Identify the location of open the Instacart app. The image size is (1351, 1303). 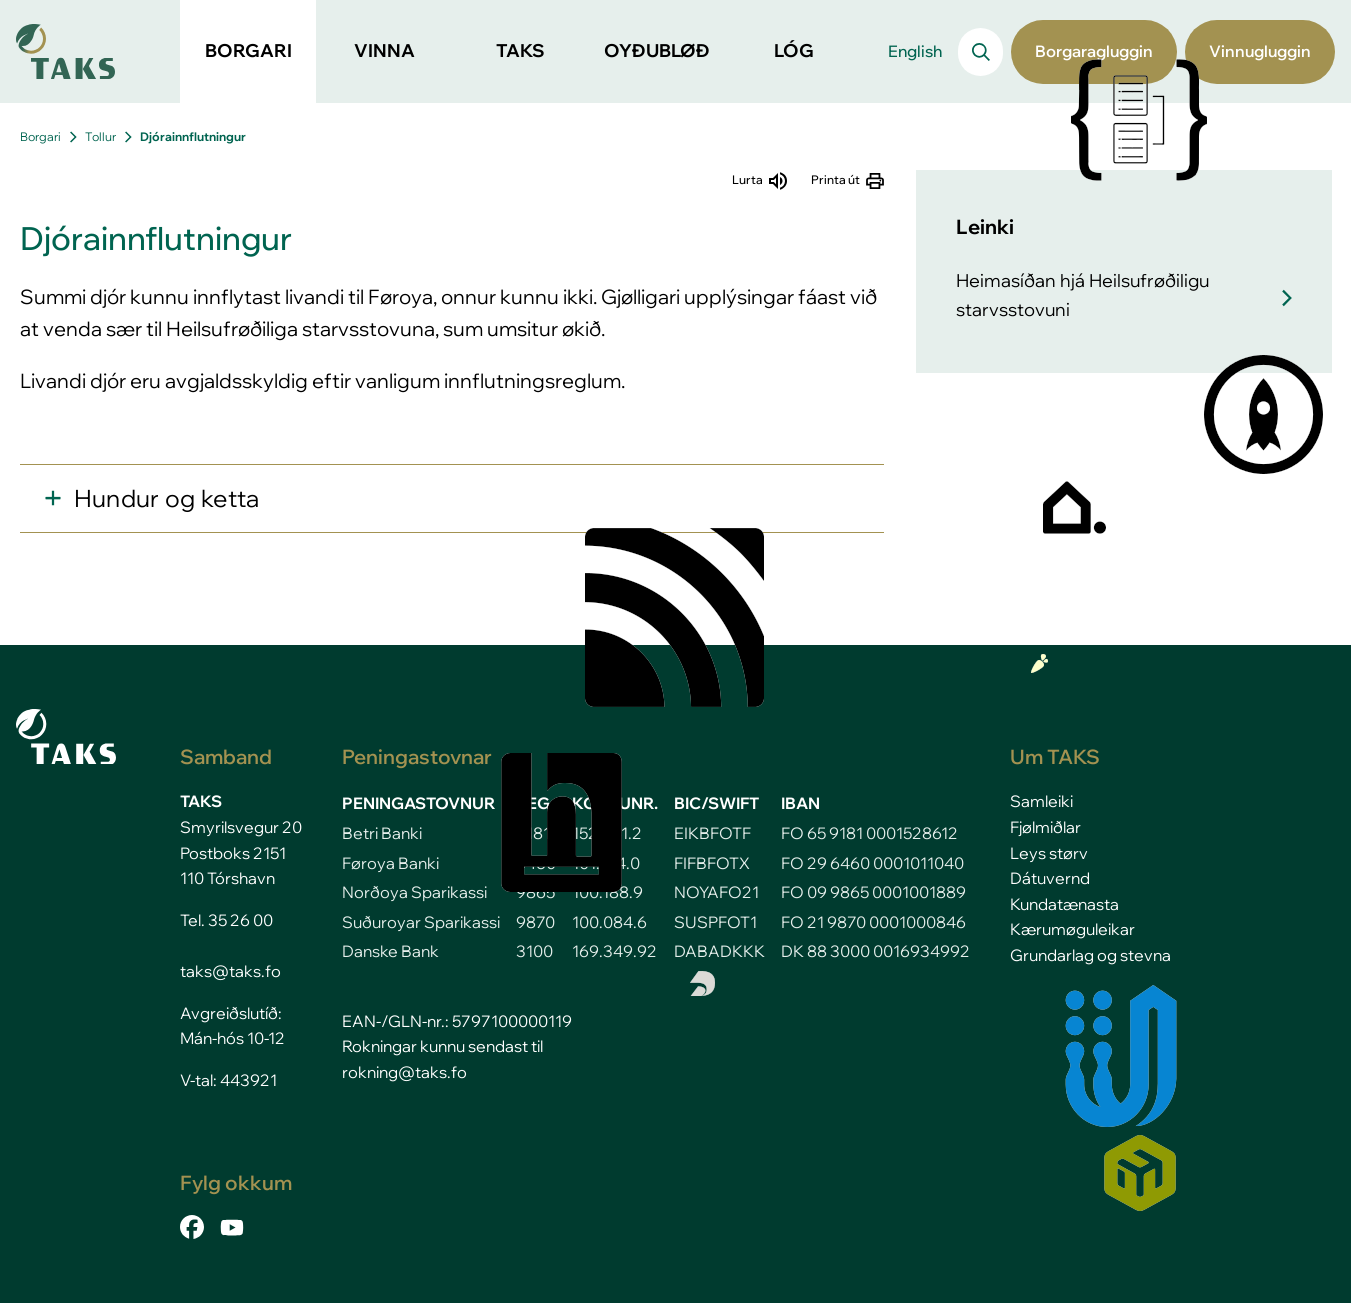
(1039, 663).